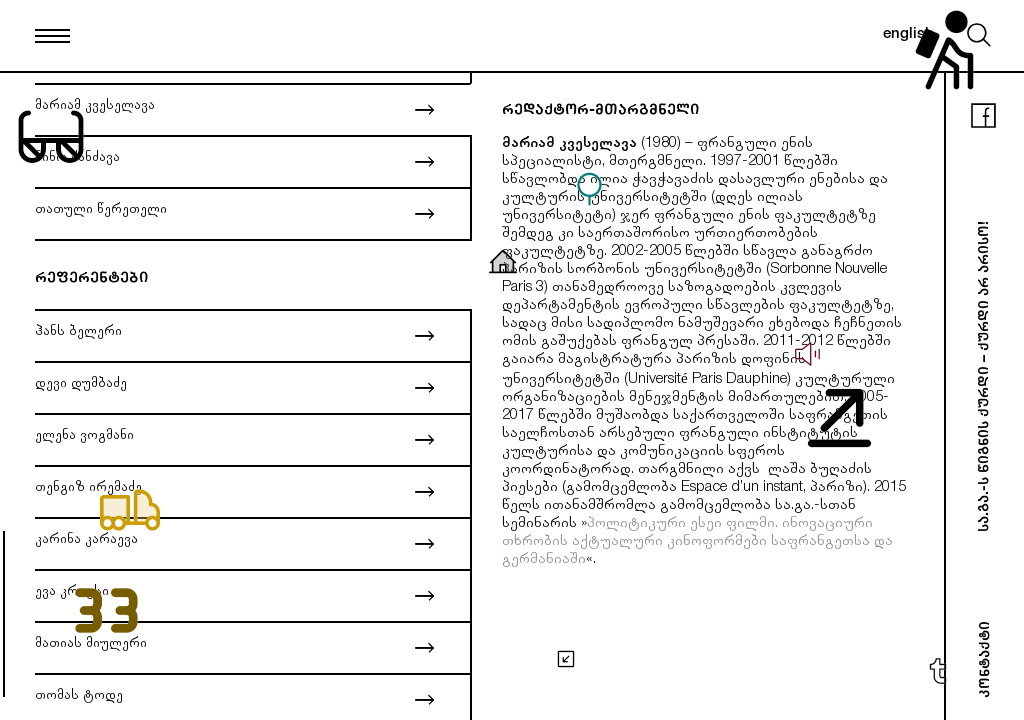  I want to click on move content to bottom-left corner, so click(566, 659).